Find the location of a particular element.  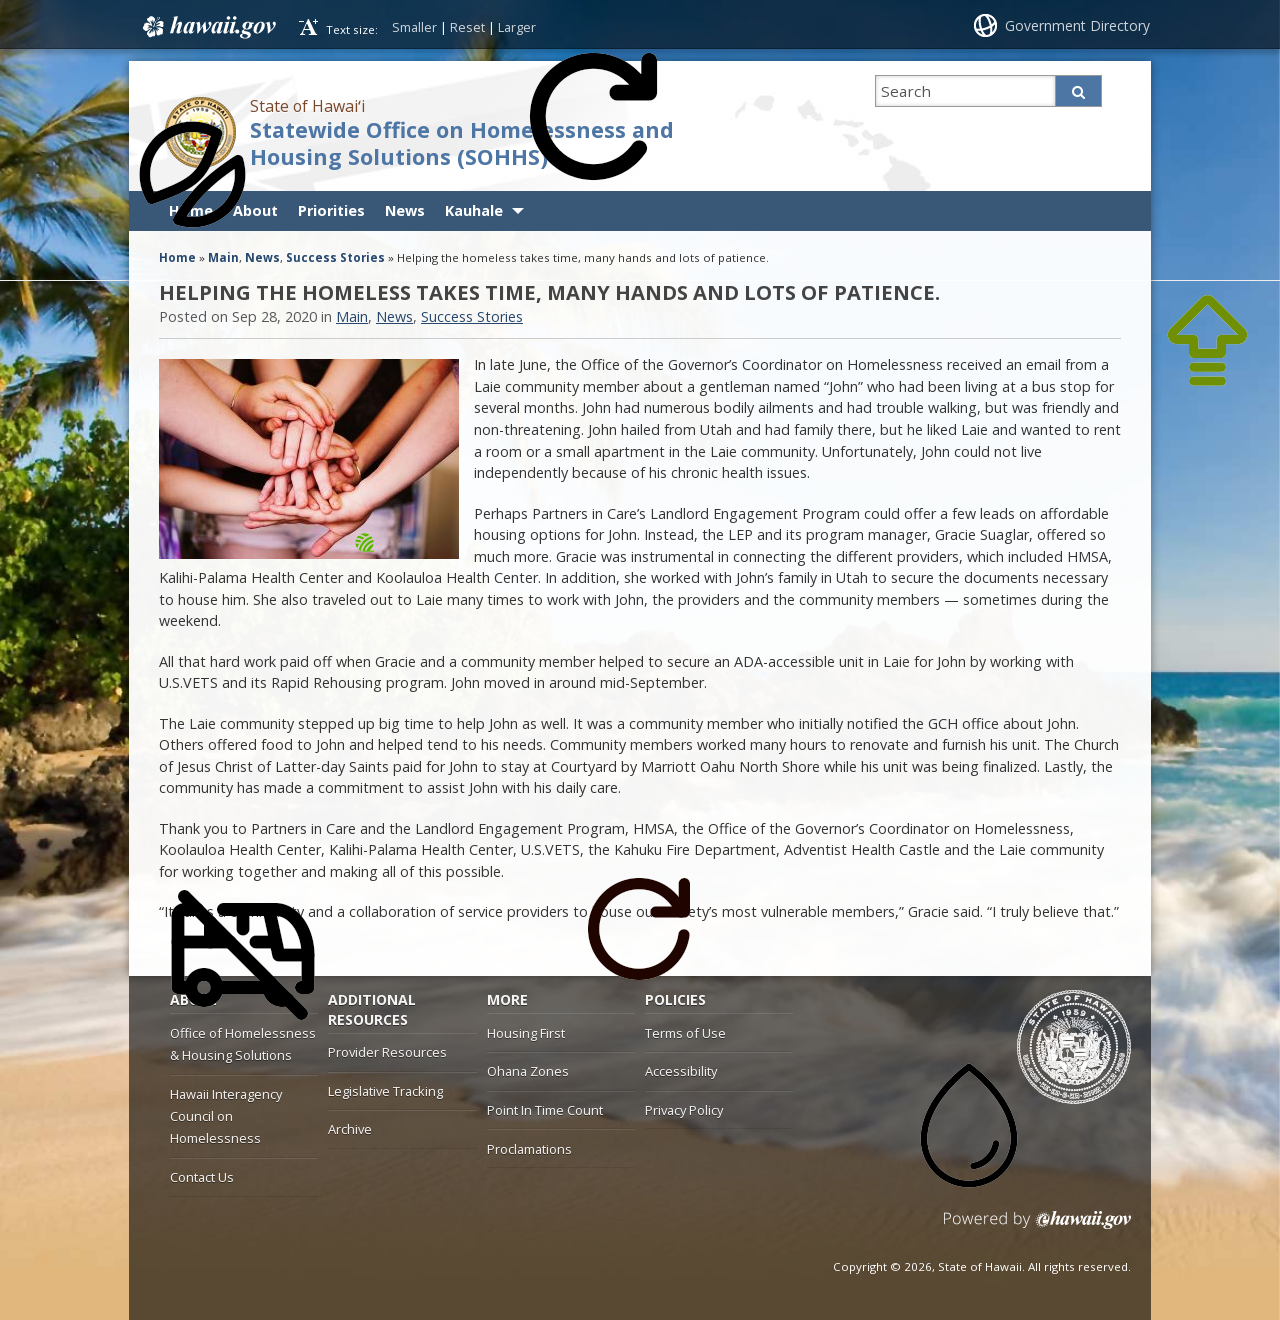

upload multiple files or items is located at coordinates (1207, 339).